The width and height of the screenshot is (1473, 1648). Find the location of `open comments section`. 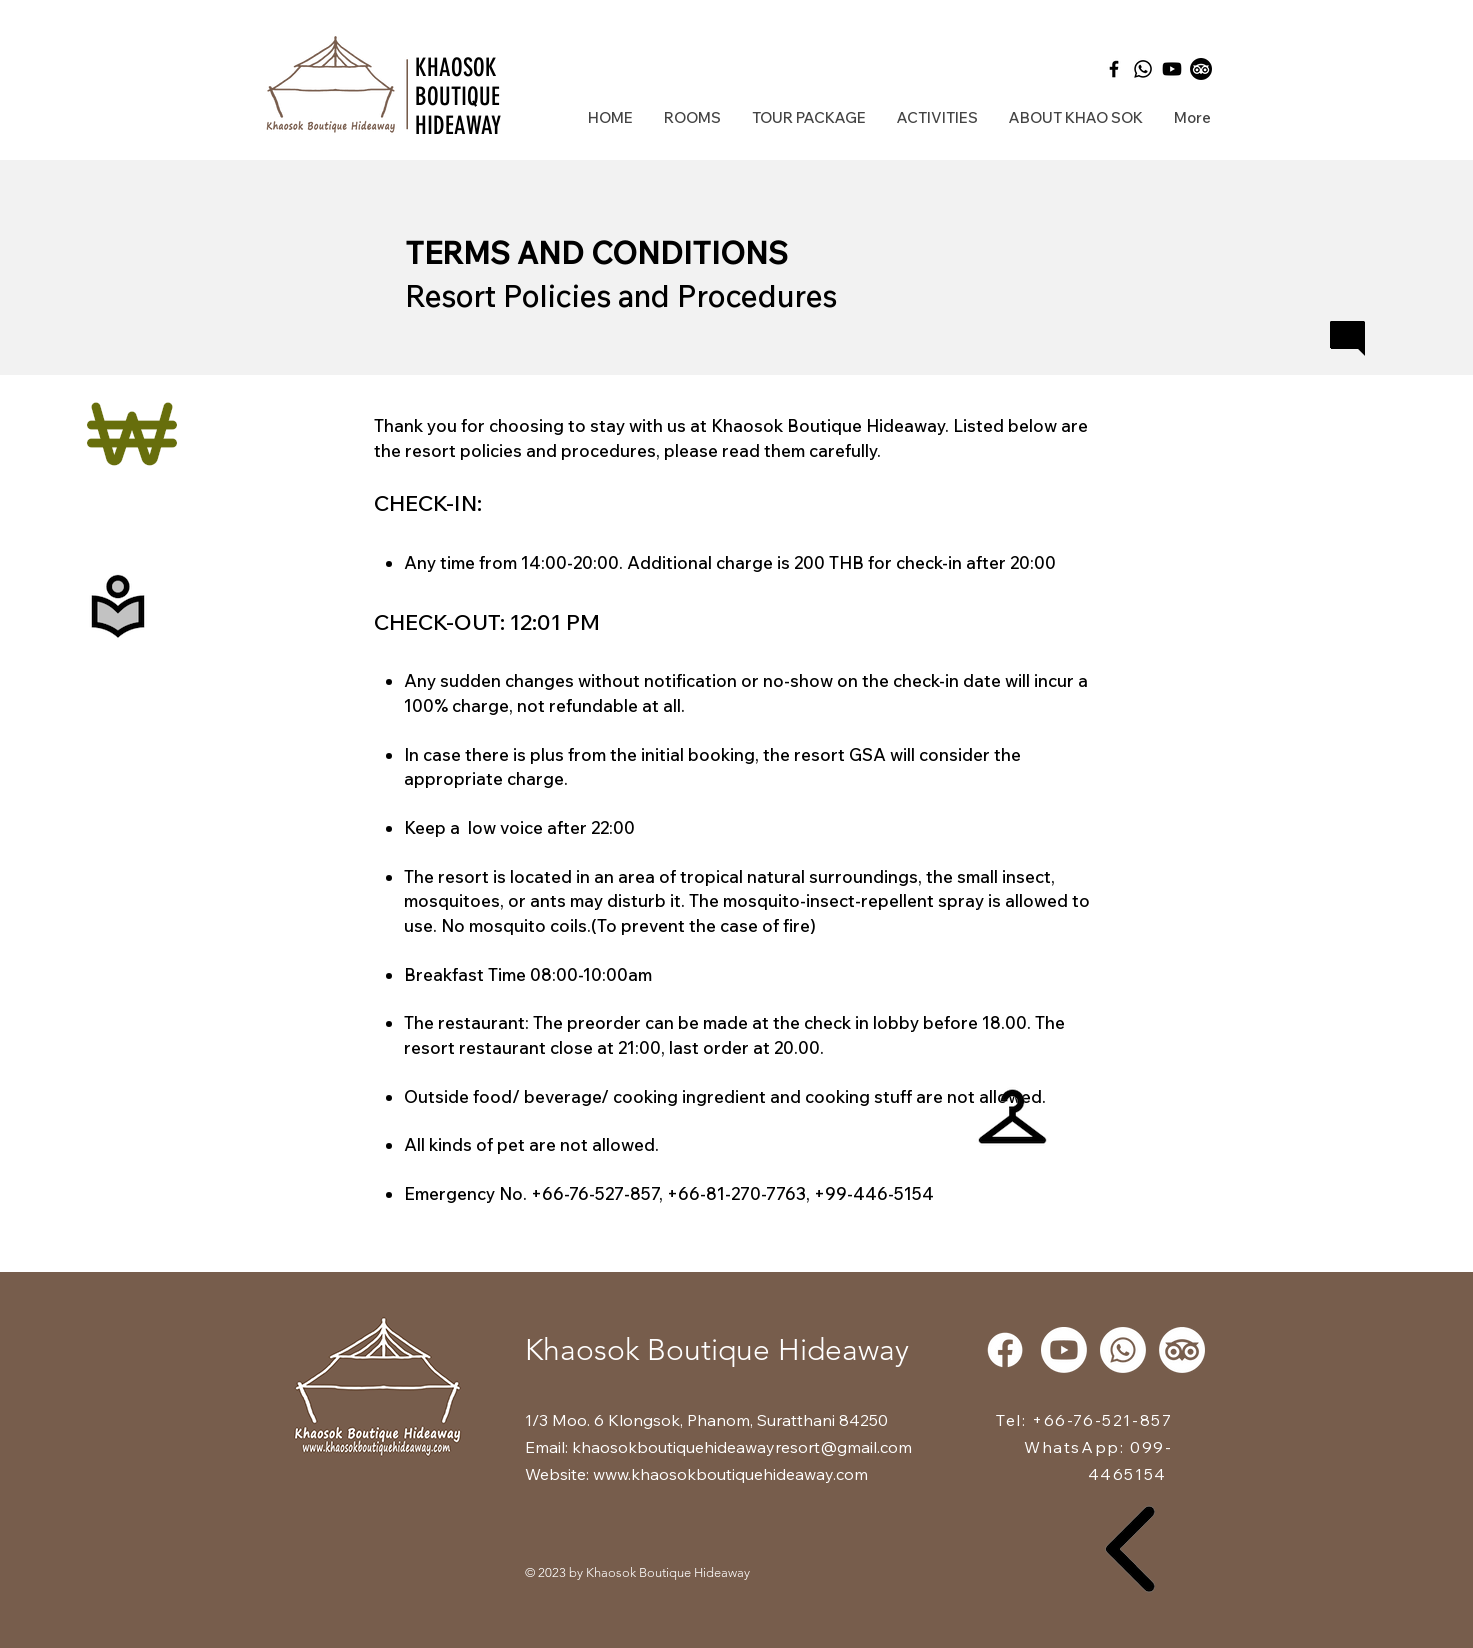

open comments section is located at coordinates (1347, 338).